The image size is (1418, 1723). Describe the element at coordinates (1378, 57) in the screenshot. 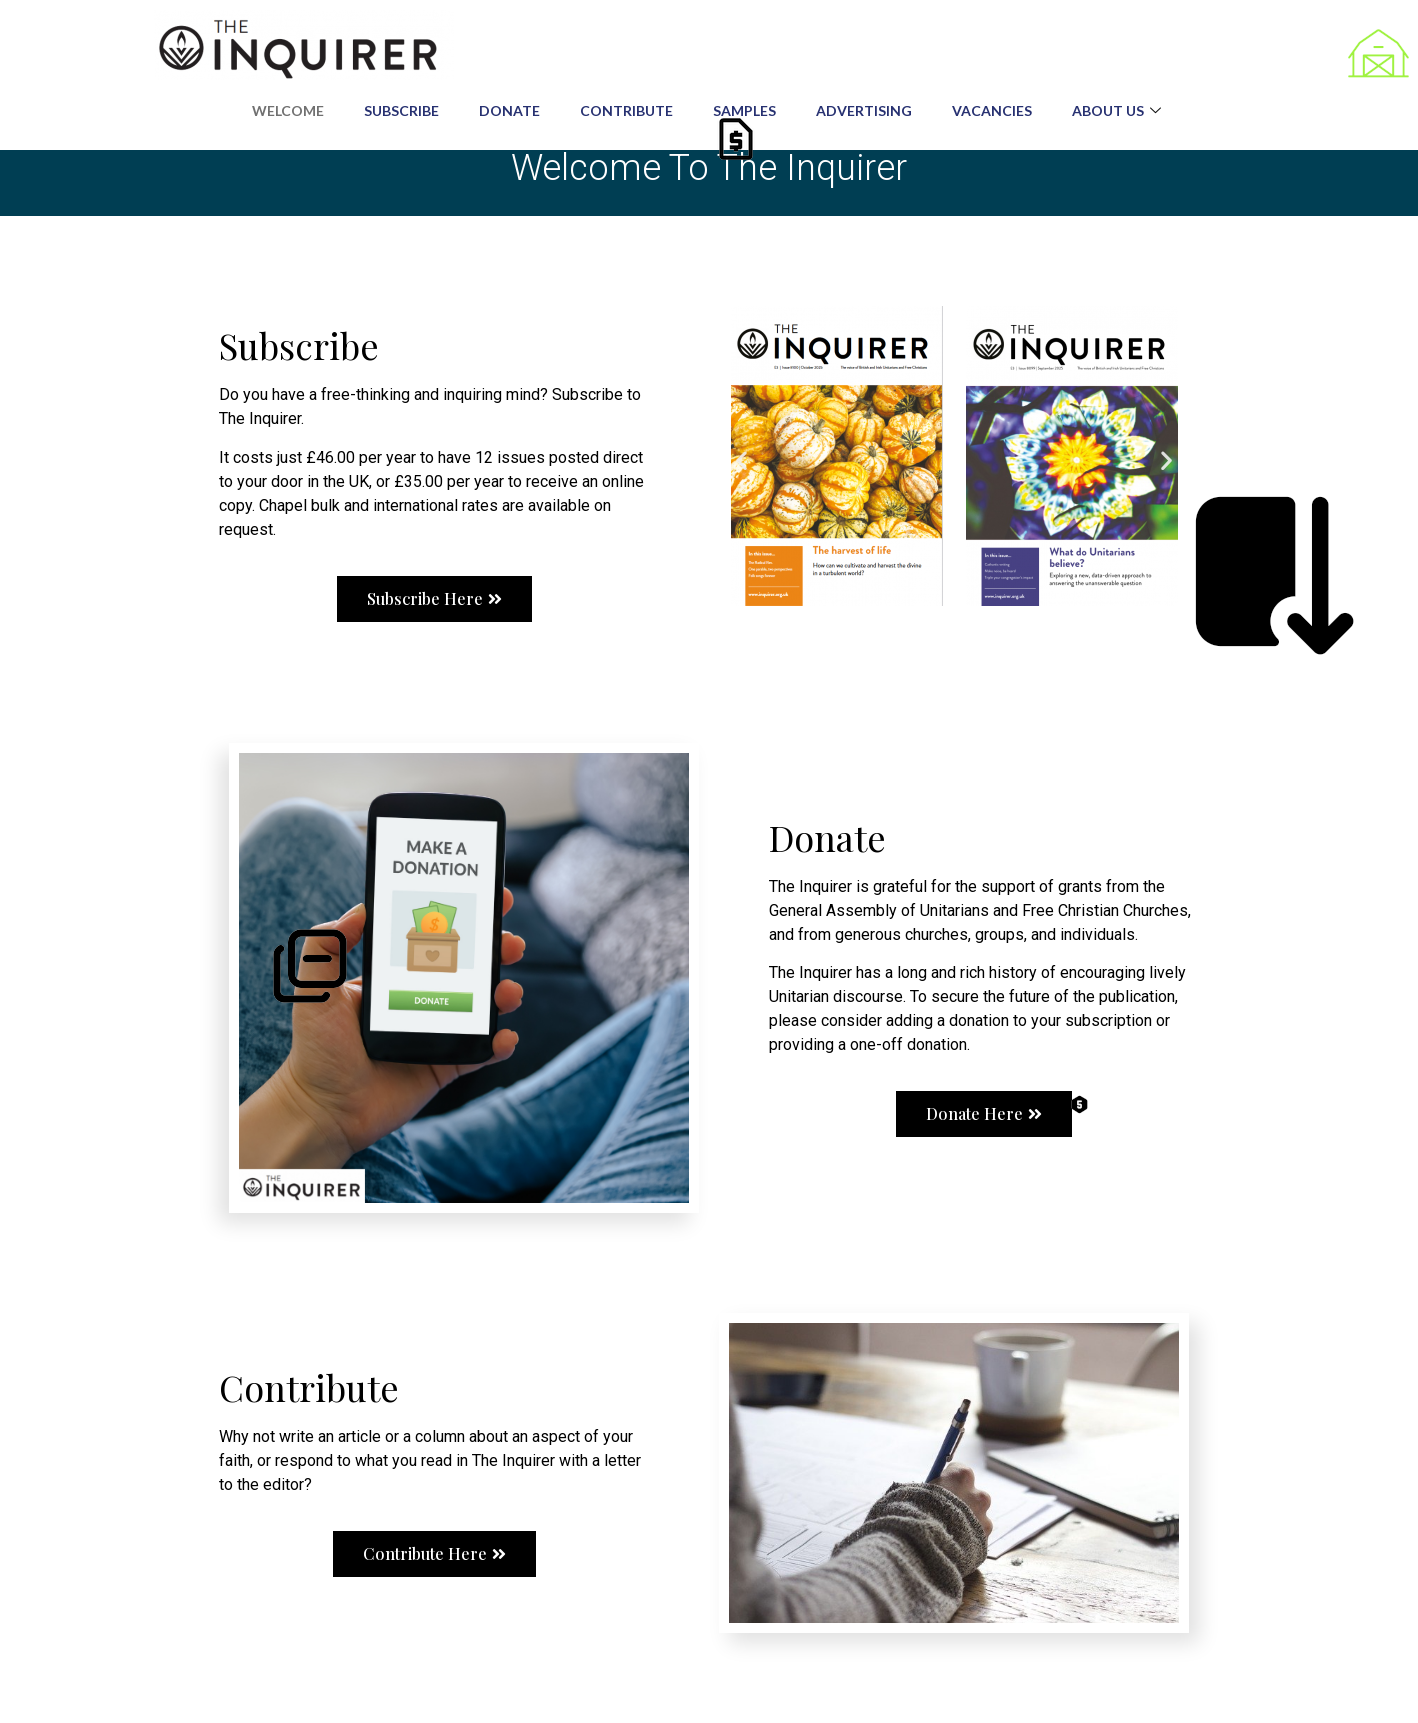

I see `access farm or agricultural settings` at that location.